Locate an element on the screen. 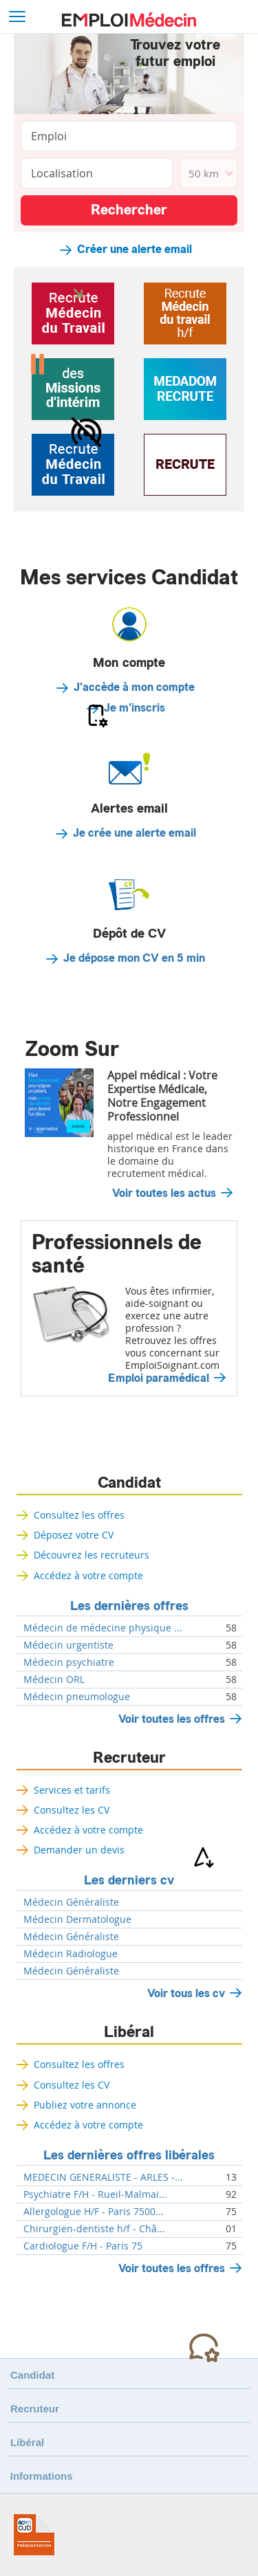  pause media playback is located at coordinates (37, 364).